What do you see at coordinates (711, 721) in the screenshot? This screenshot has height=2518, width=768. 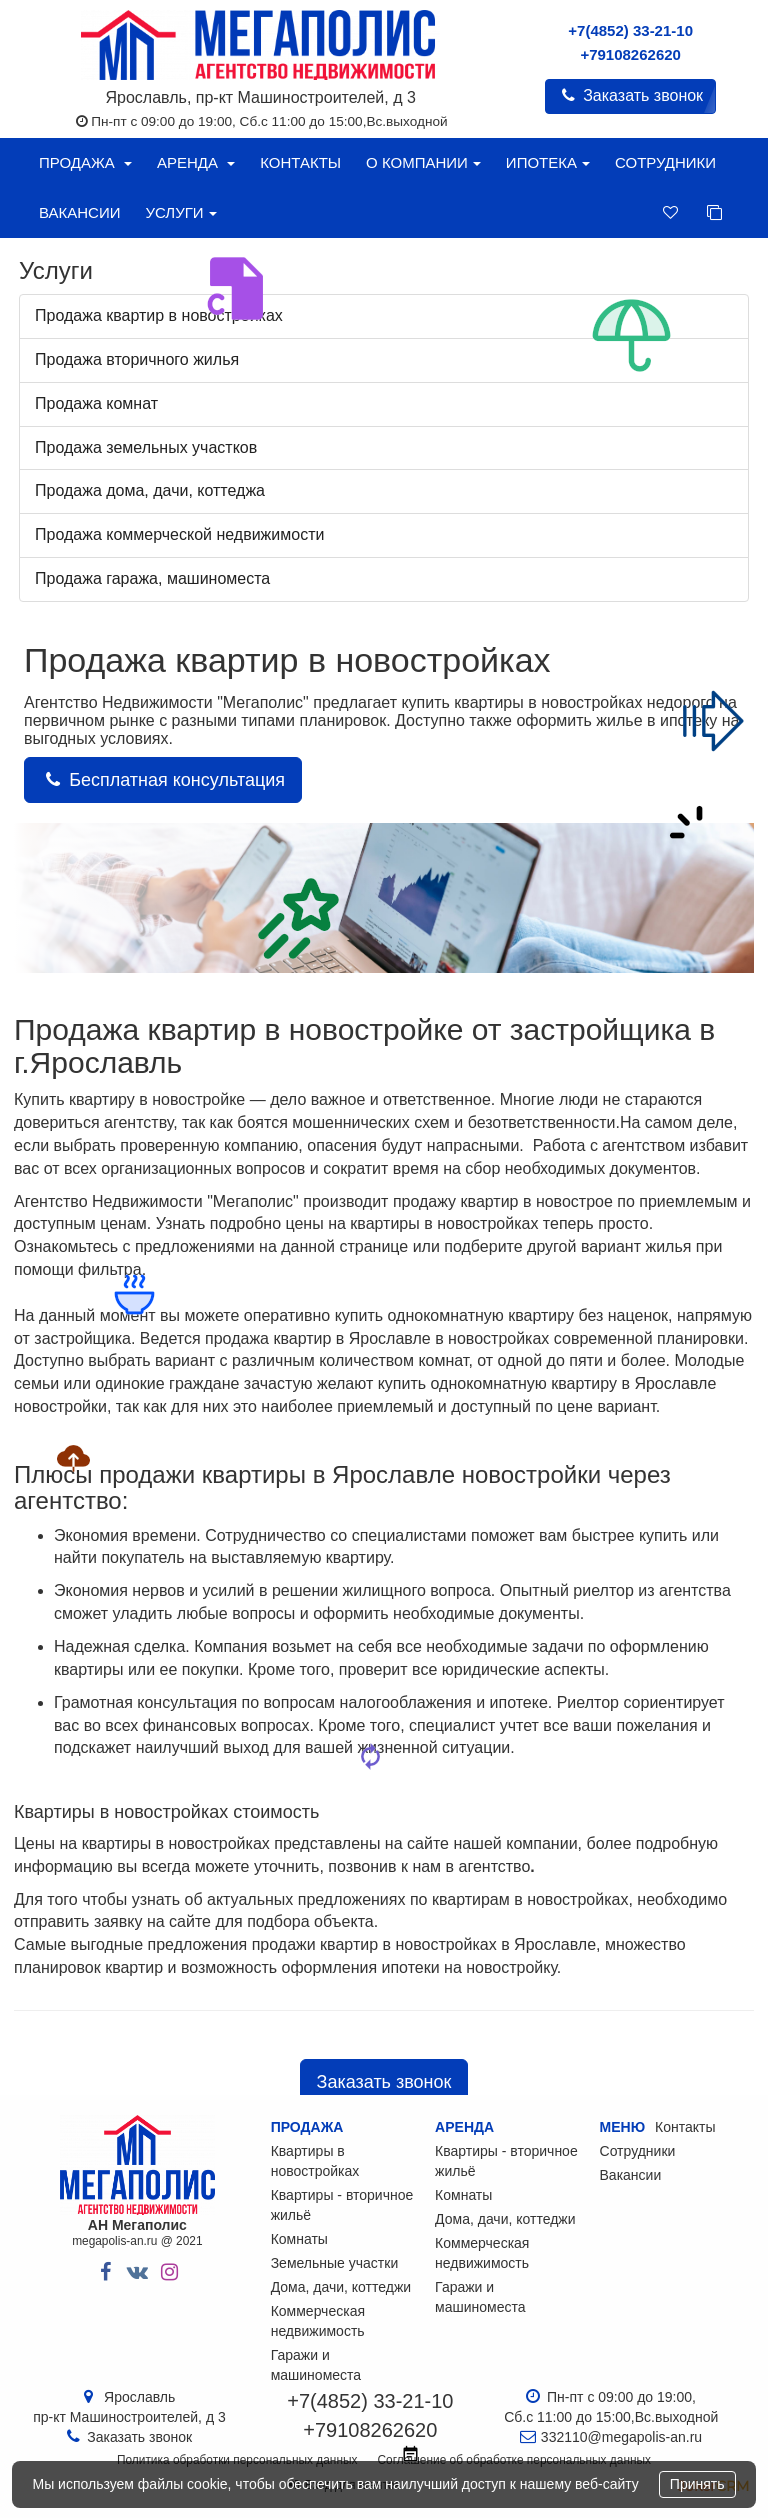 I see `skip forward or advance to next item` at bounding box center [711, 721].